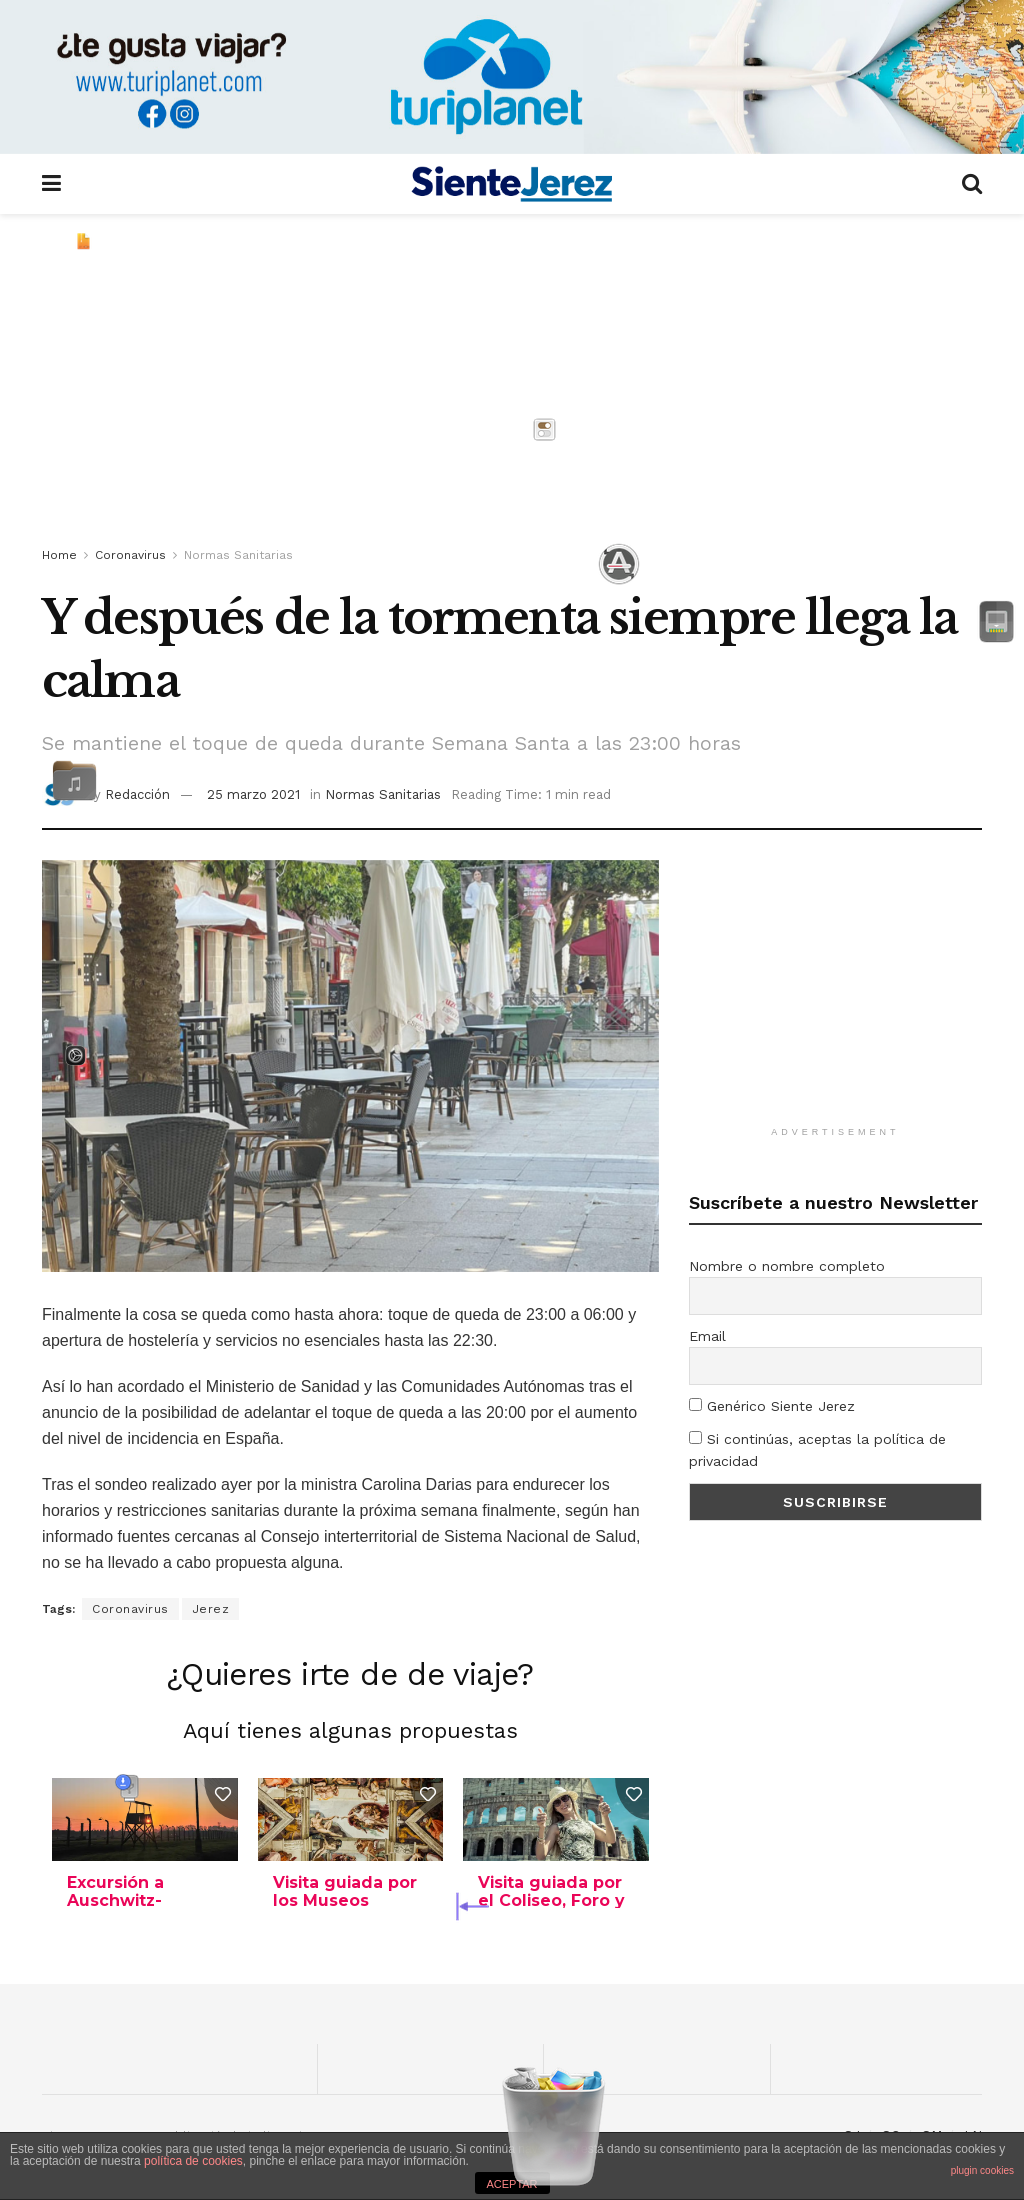  What do you see at coordinates (75, 1055) in the screenshot?
I see `open system settings` at bounding box center [75, 1055].